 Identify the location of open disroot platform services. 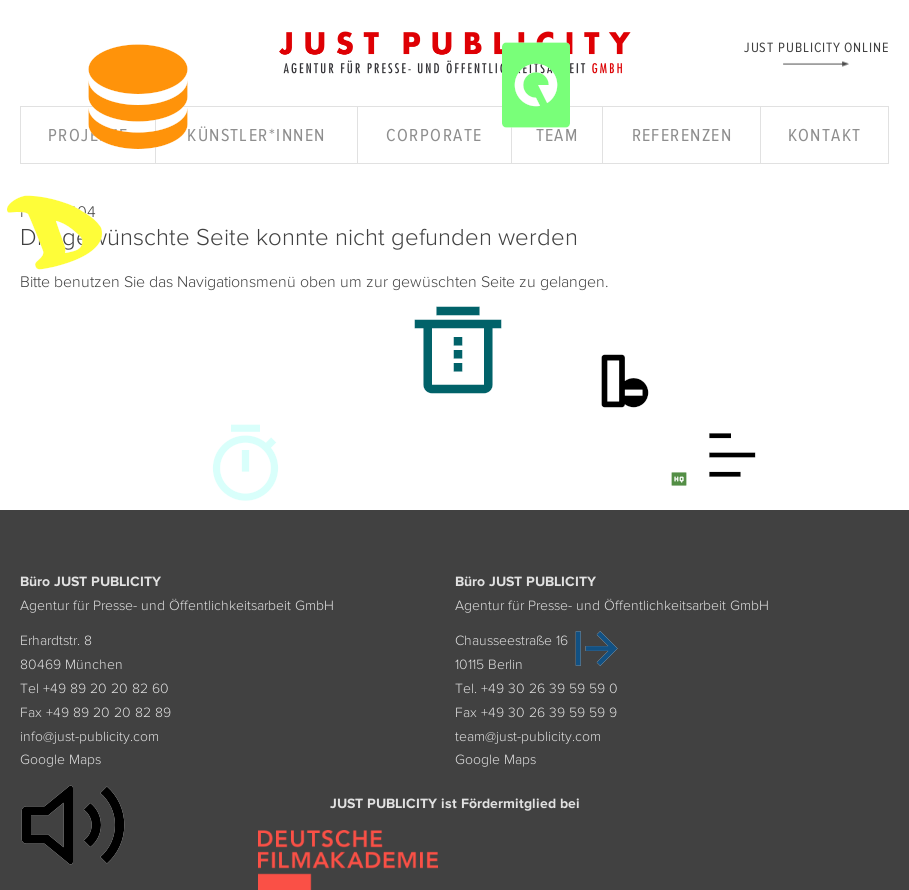
(54, 232).